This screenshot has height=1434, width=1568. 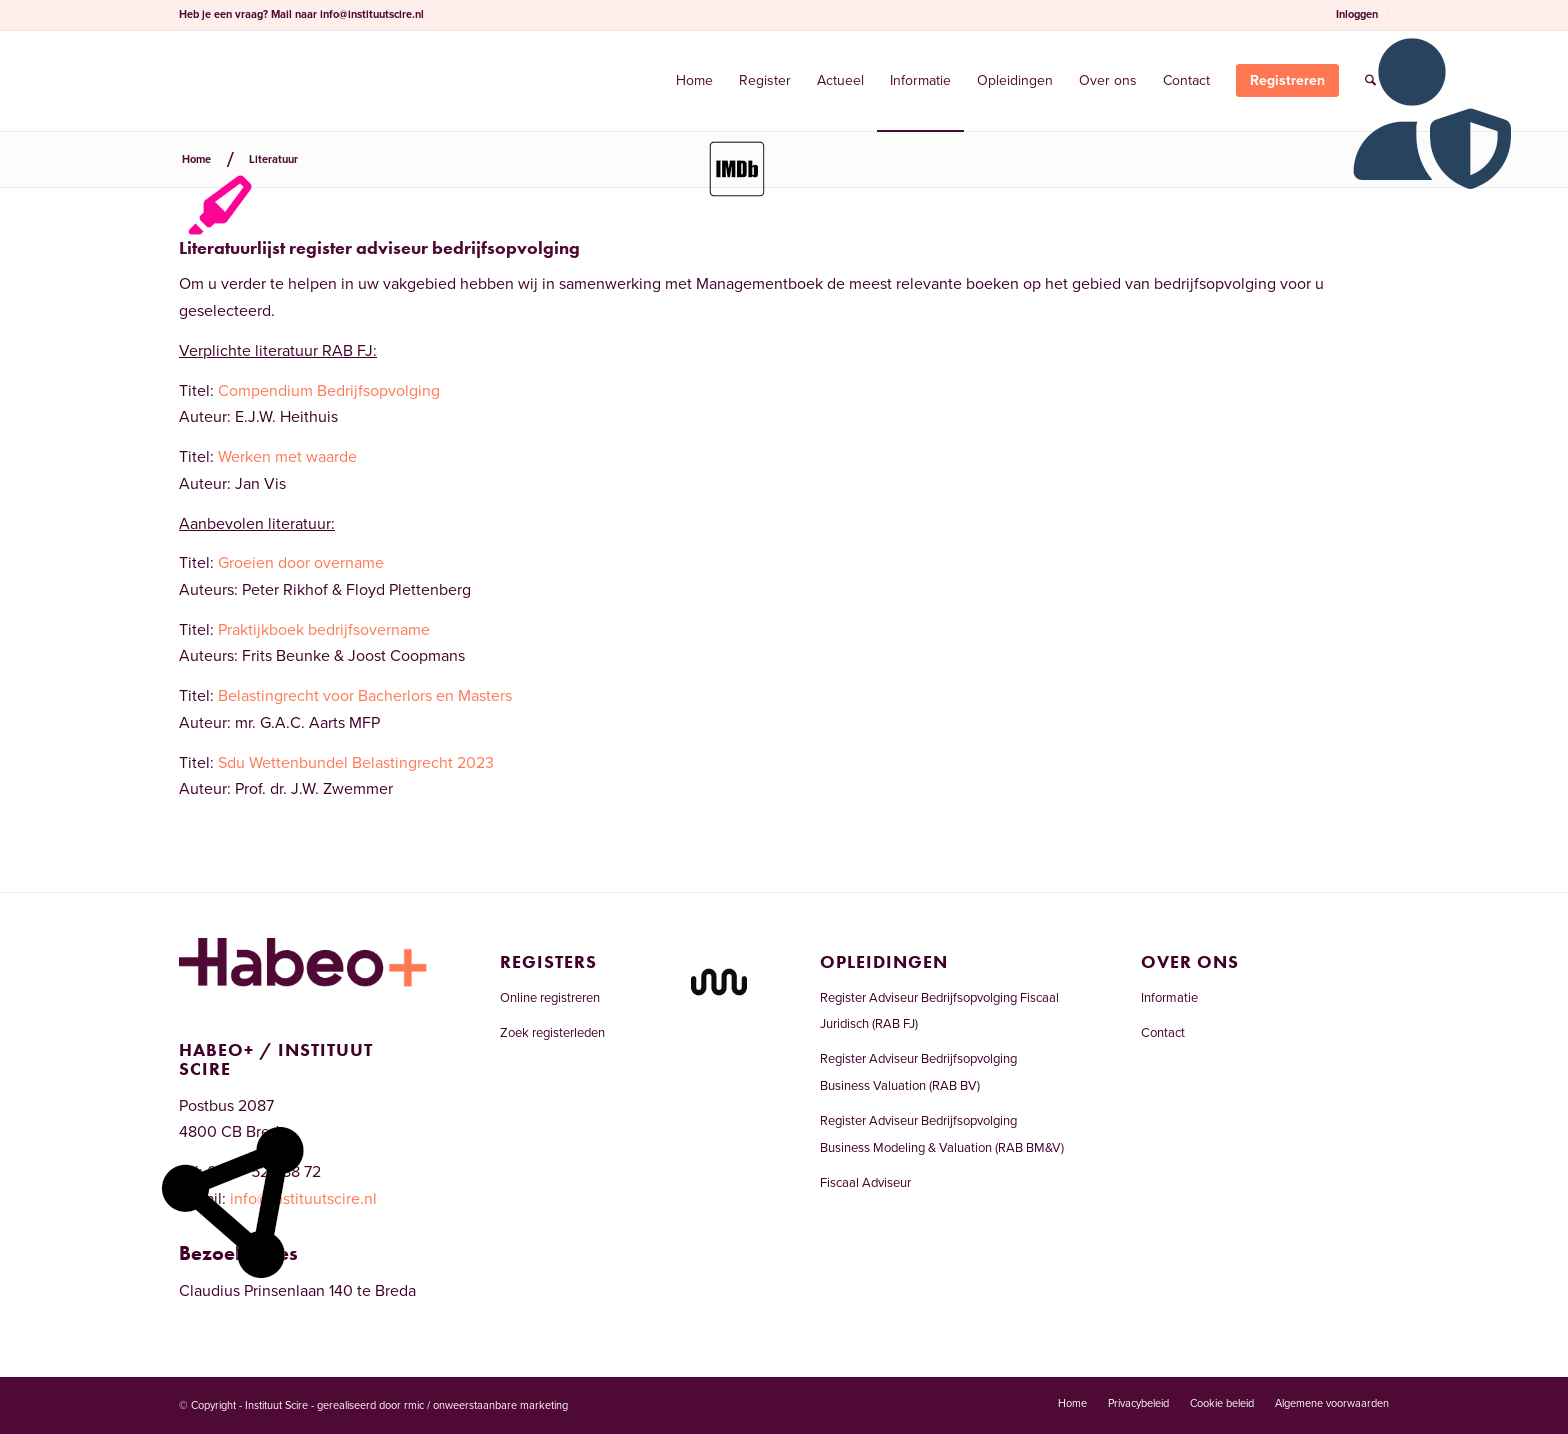 I want to click on highlight or mark up text, so click(x=222, y=205).